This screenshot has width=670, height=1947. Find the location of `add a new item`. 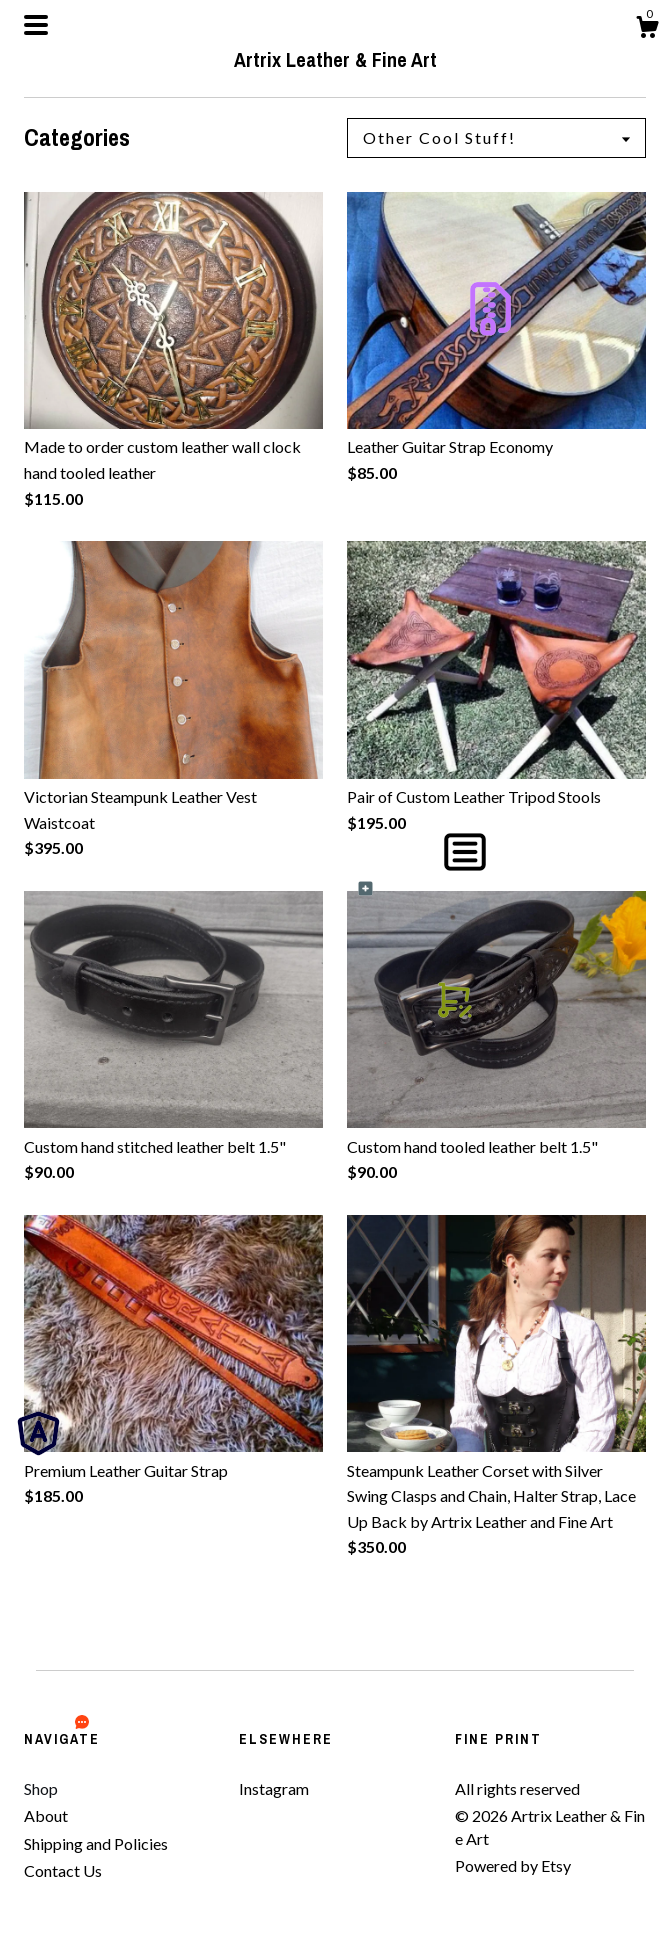

add a new item is located at coordinates (365, 888).